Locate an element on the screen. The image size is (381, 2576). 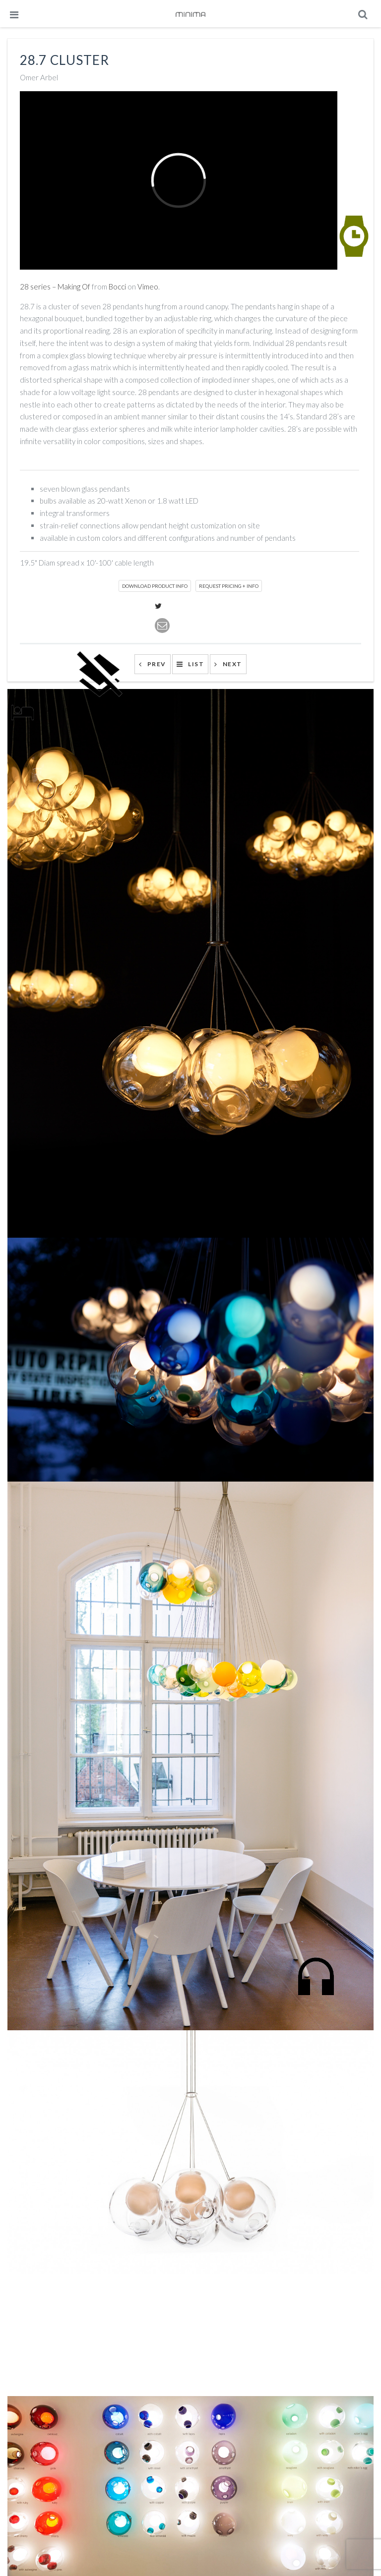
clear all map layers is located at coordinates (99, 676).